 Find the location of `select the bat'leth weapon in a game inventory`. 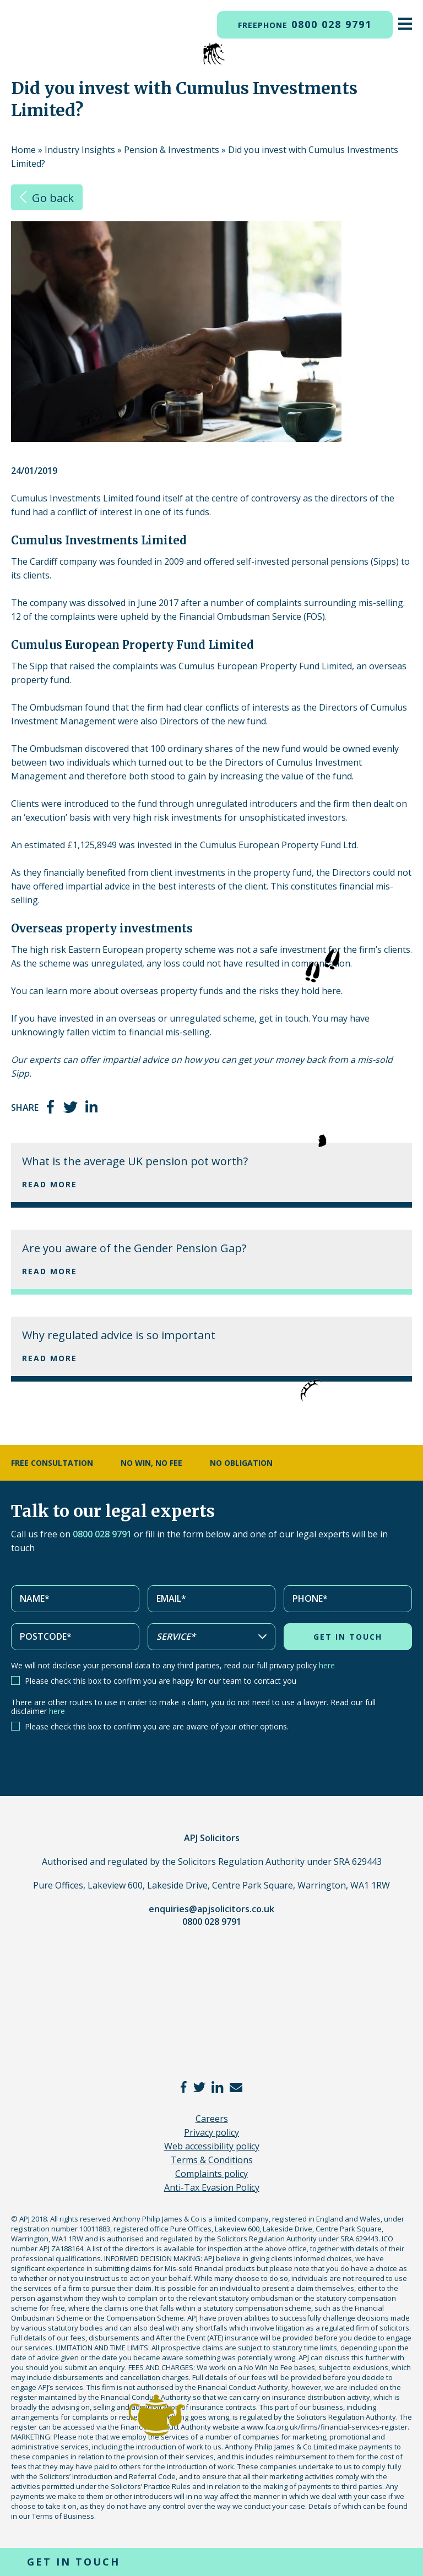

select the bat'leth weapon in a game inventory is located at coordinates (311, 1390).